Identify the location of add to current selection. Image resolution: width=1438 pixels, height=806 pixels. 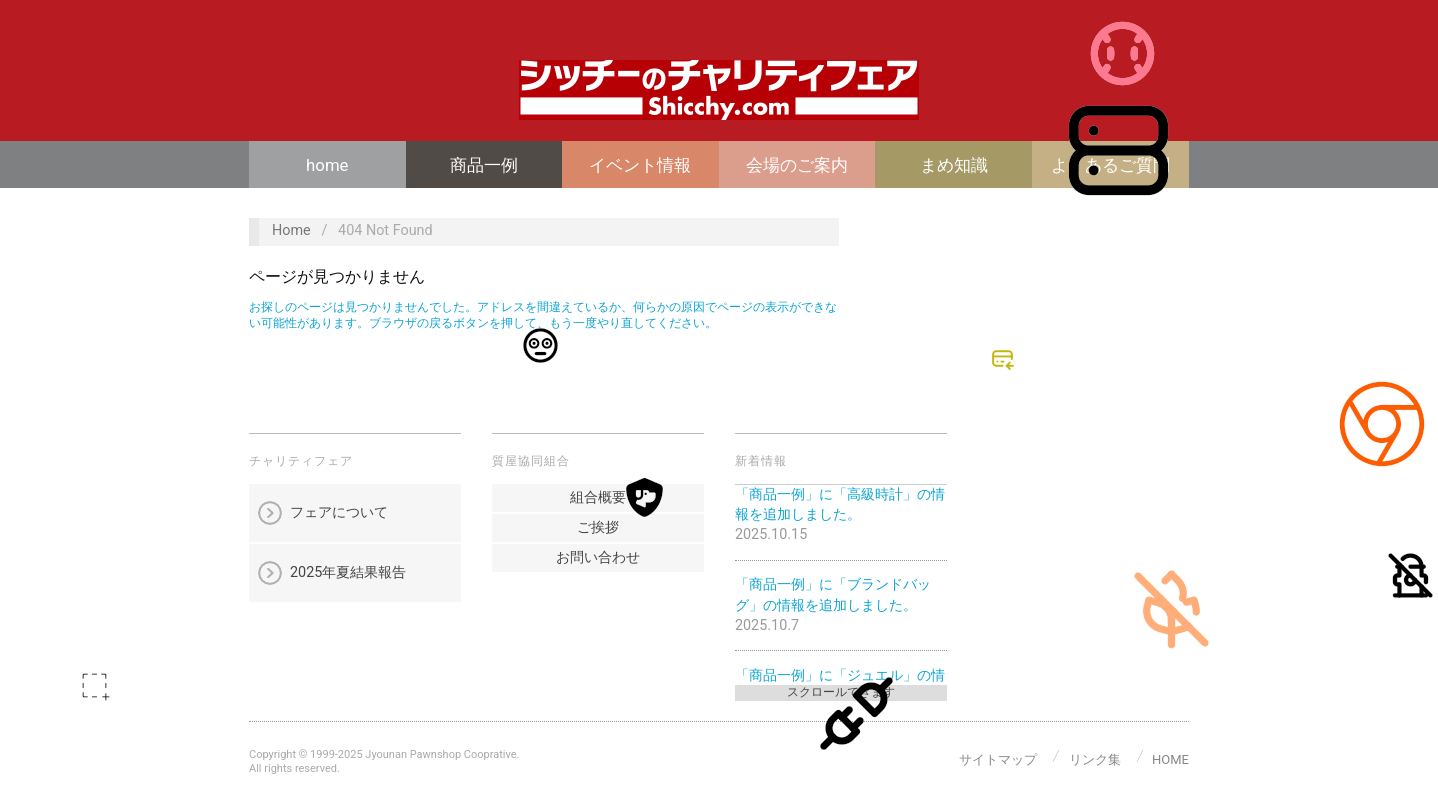
(94, 685).